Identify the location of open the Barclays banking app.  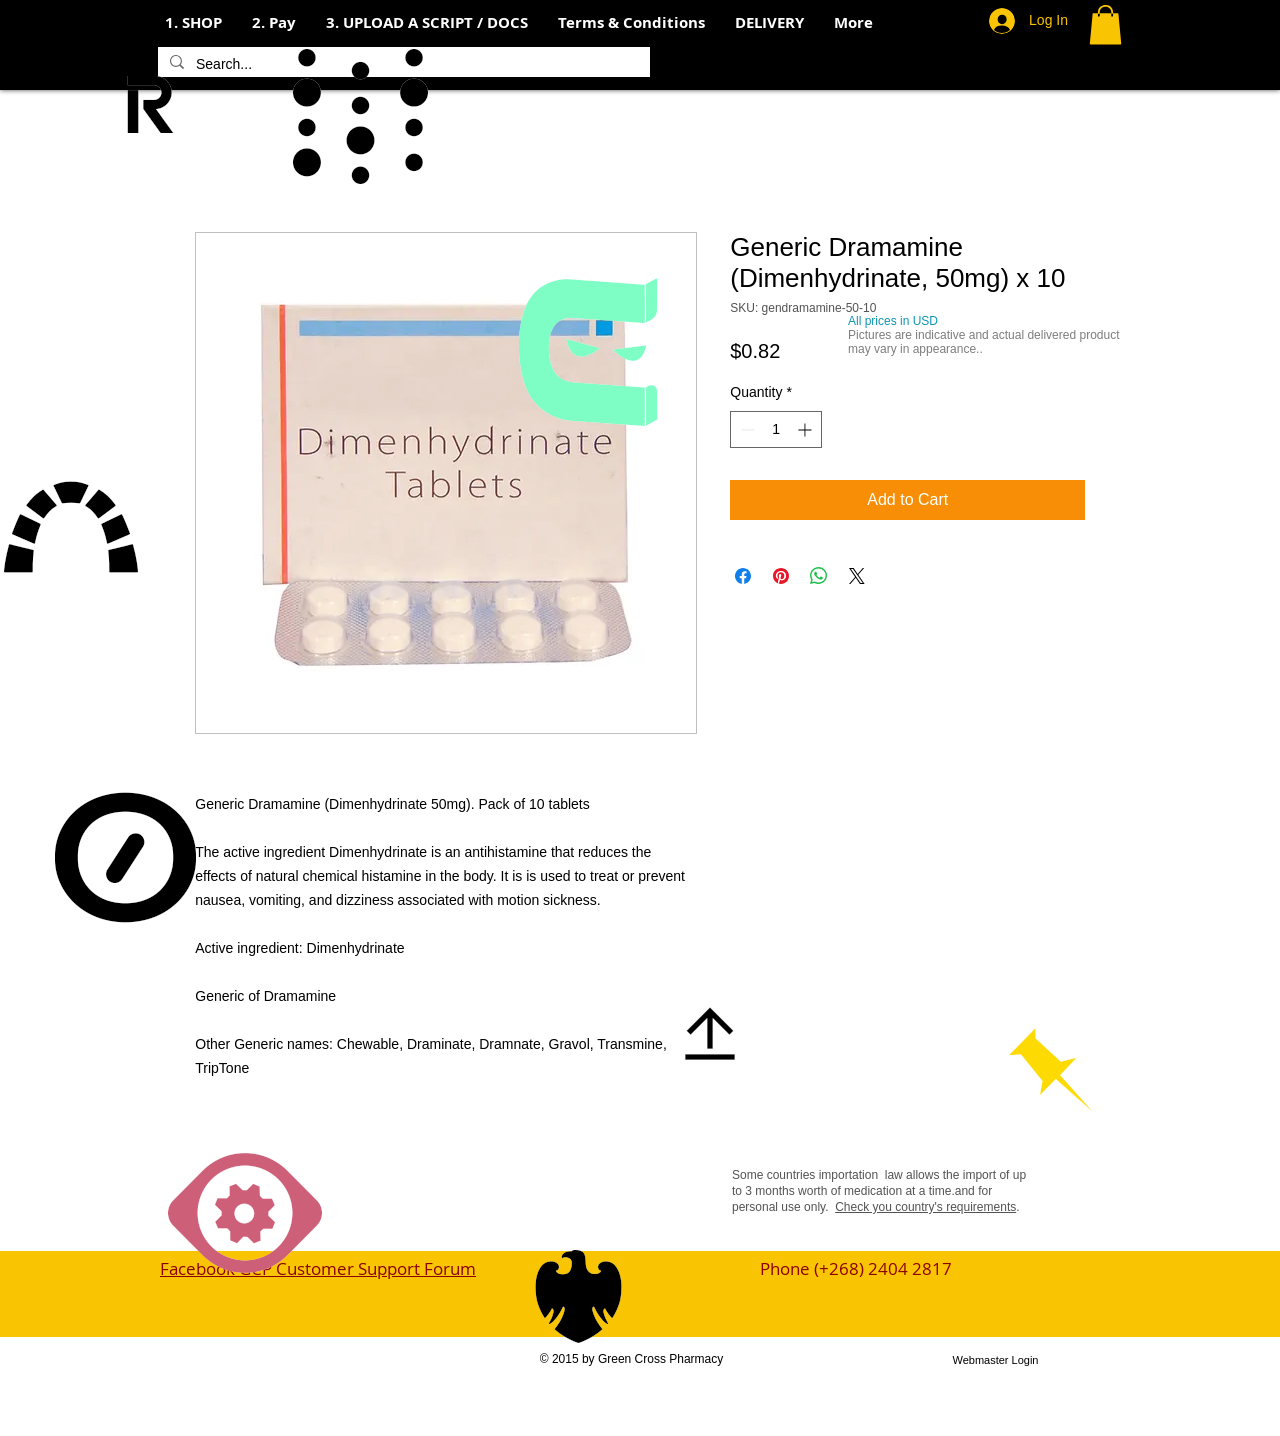
(578, 1296).